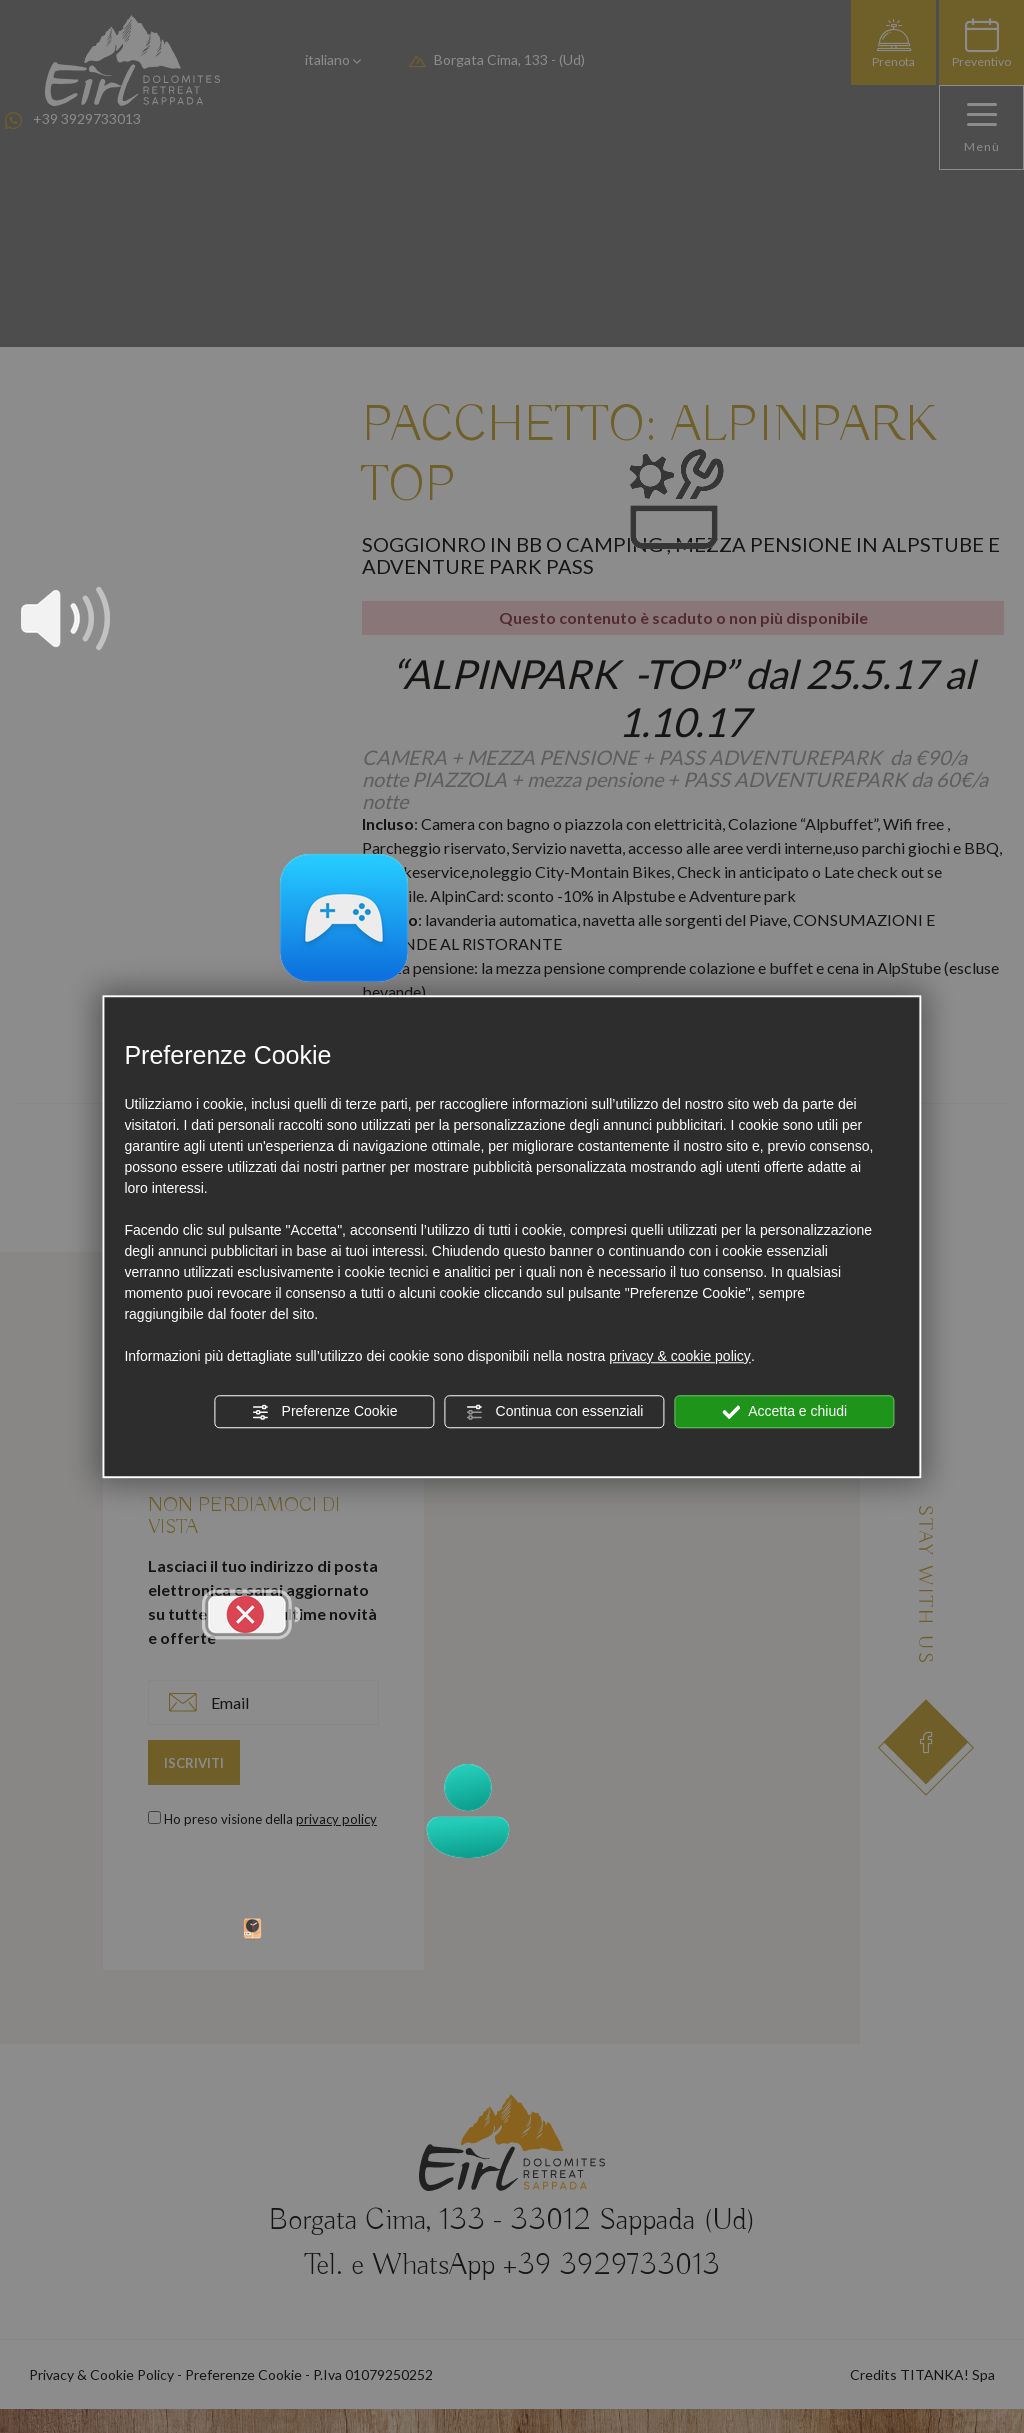 This screenshot has width=1024, height=2433. What do you see at coordinates (251, 1614) in the screenshot?
I see `indicates battery not detected or missing` at bounding box center [251, 1614].